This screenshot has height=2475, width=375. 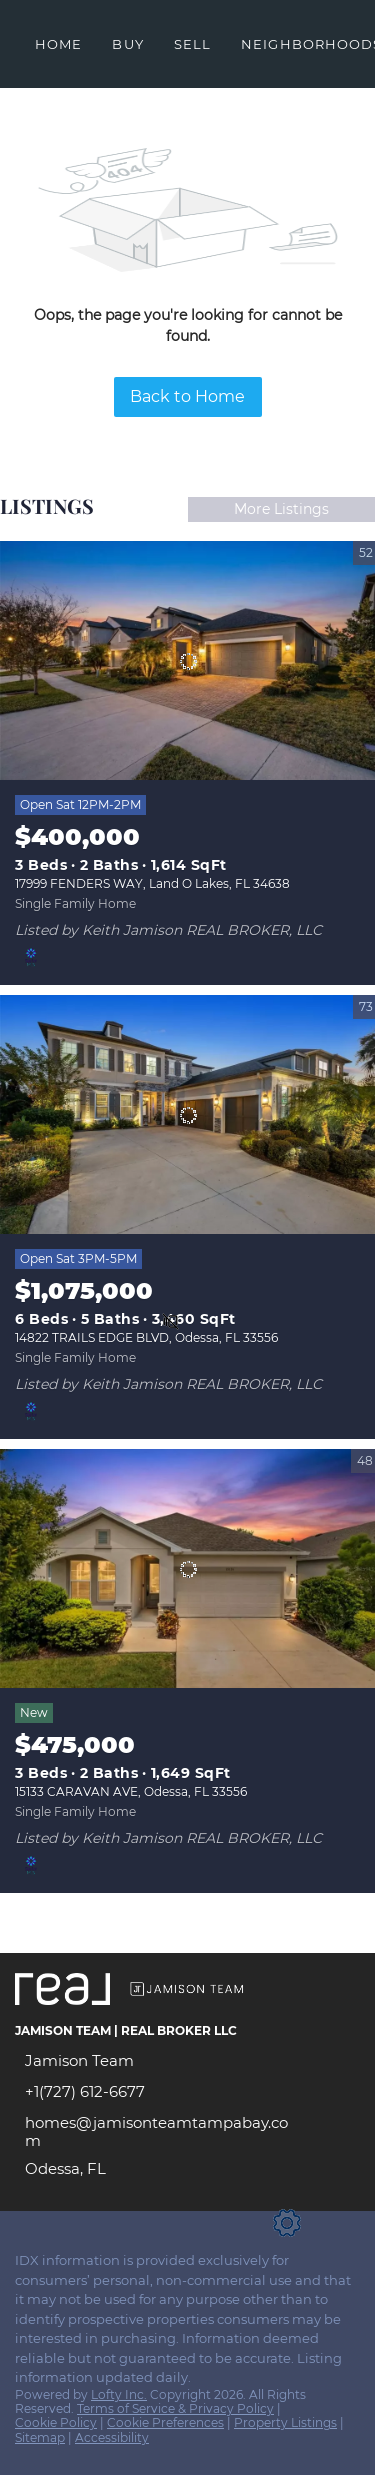 What do you see at coordinates (287, 2223) in the screenshot?
I see `access settings or preferences` at bounding box center [287, 2223].